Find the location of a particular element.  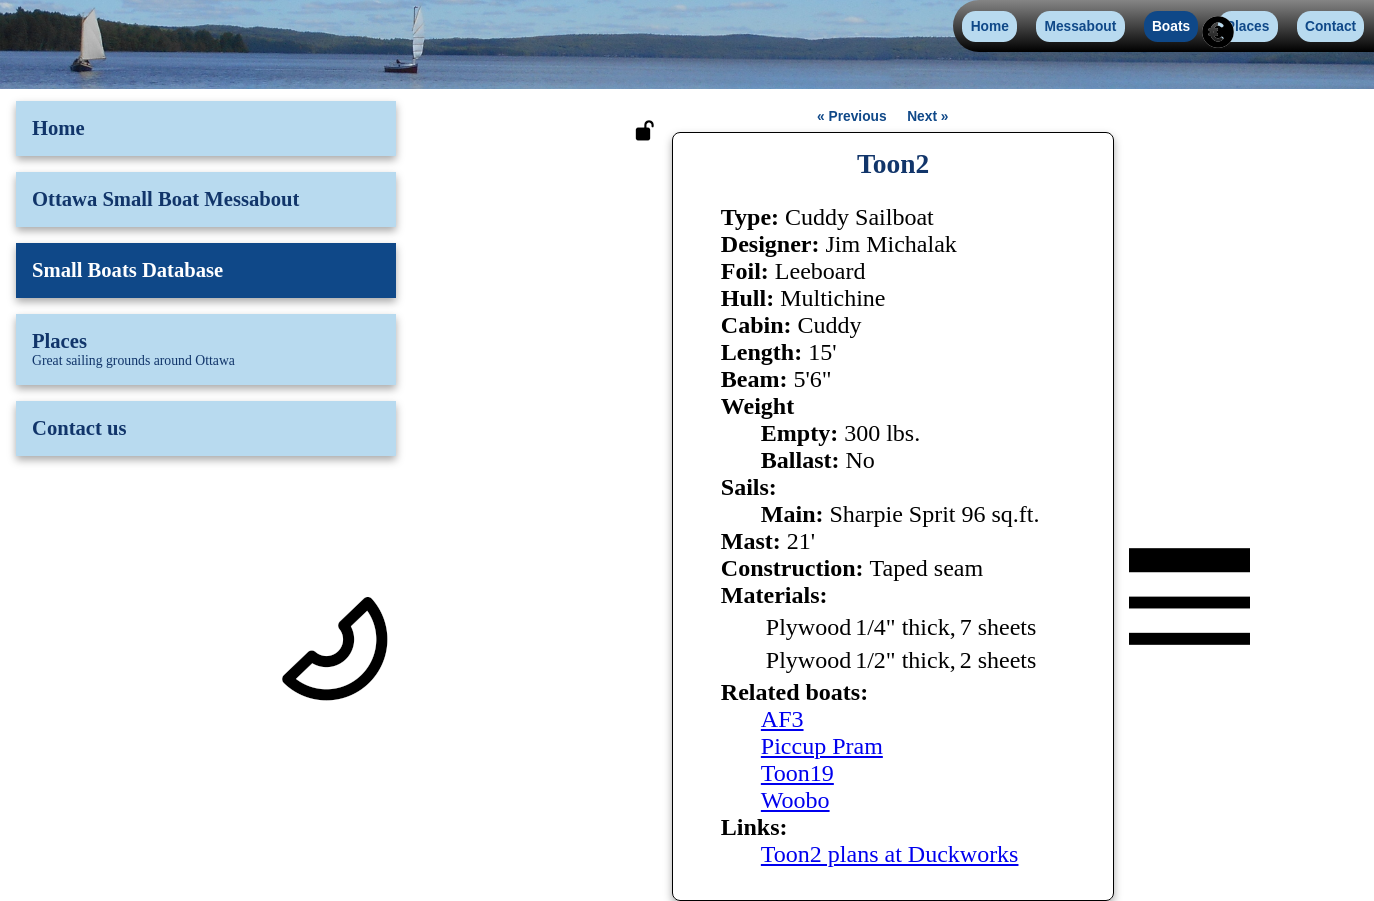

view balance in euros is located at coordinates (1218, 32).